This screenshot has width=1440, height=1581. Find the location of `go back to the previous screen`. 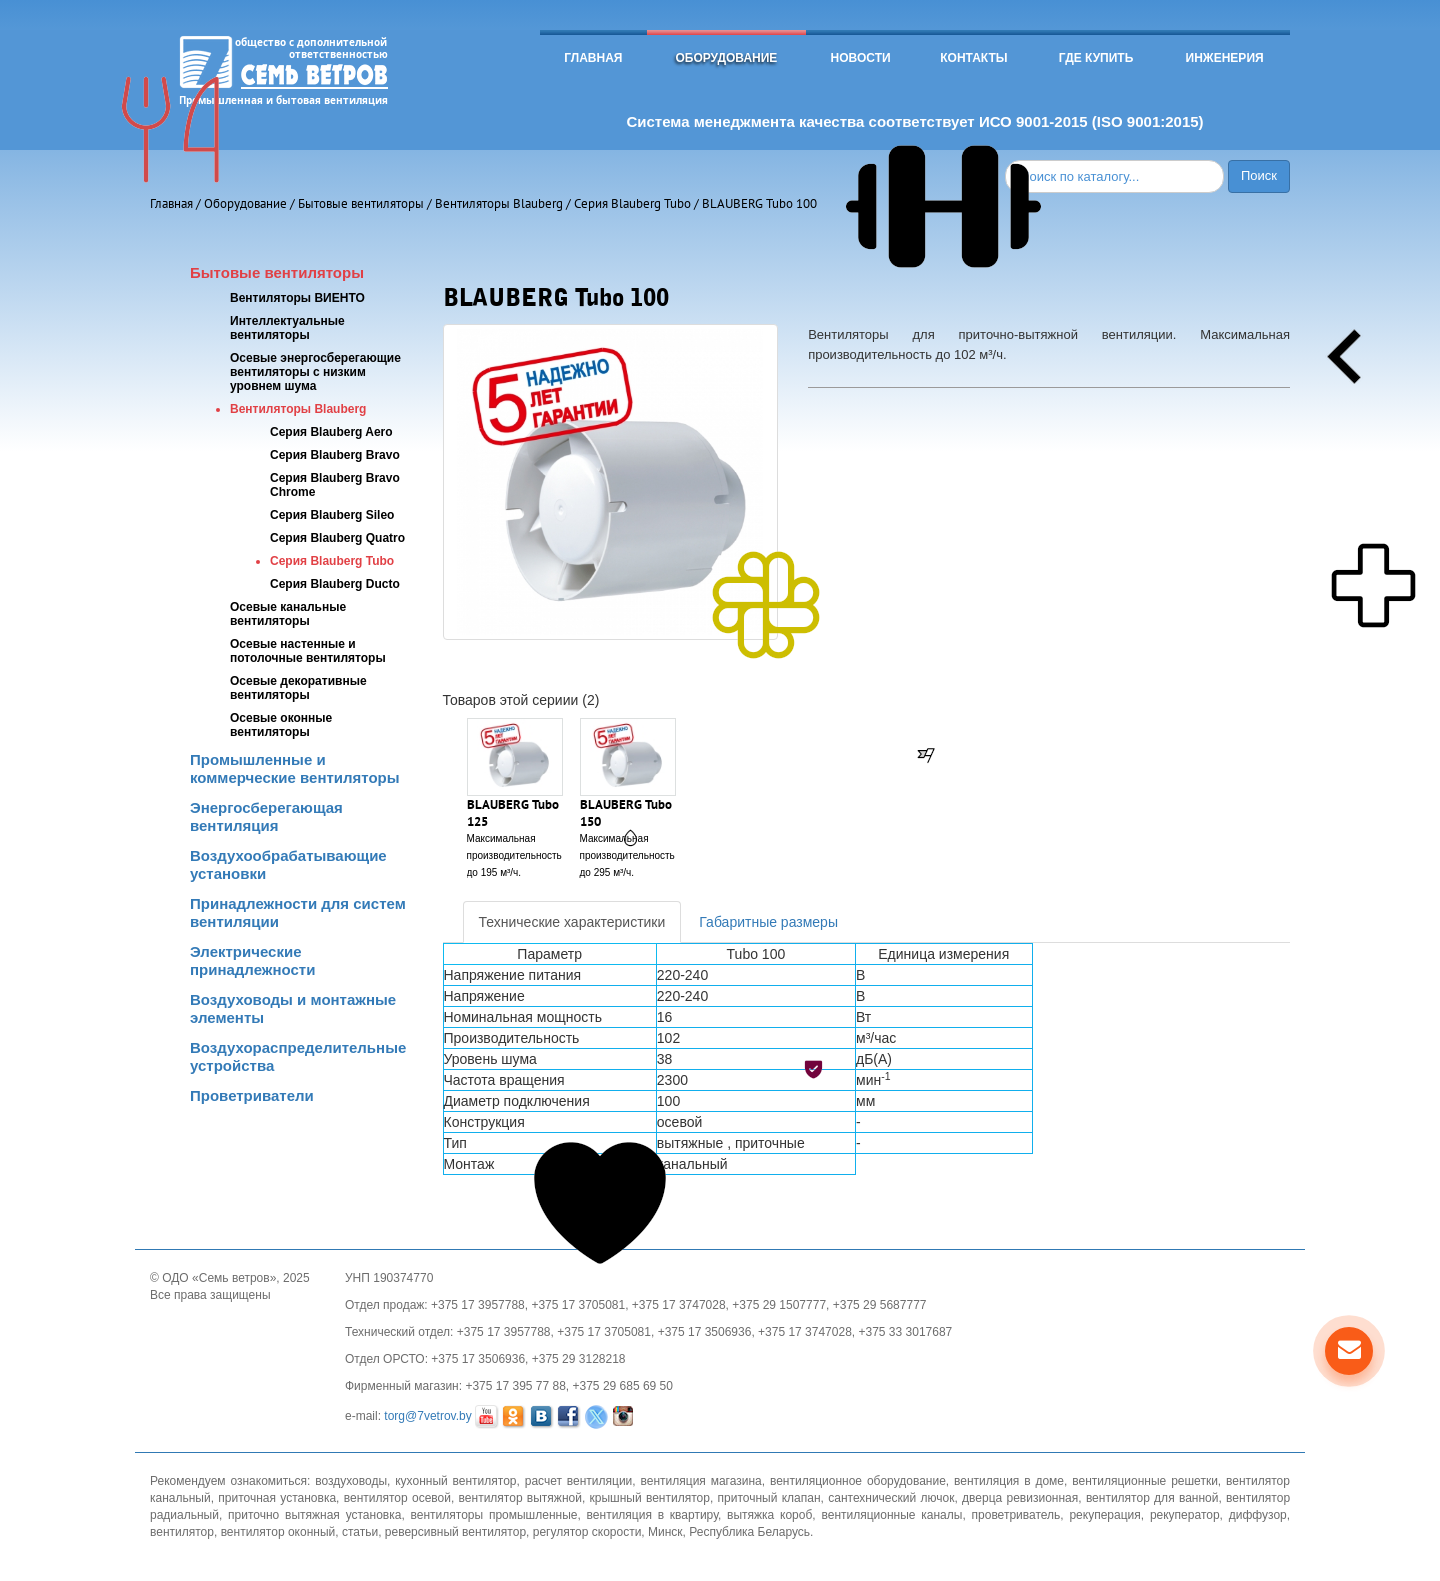

go back to the previous screen is located at coordinates (1344, 356).